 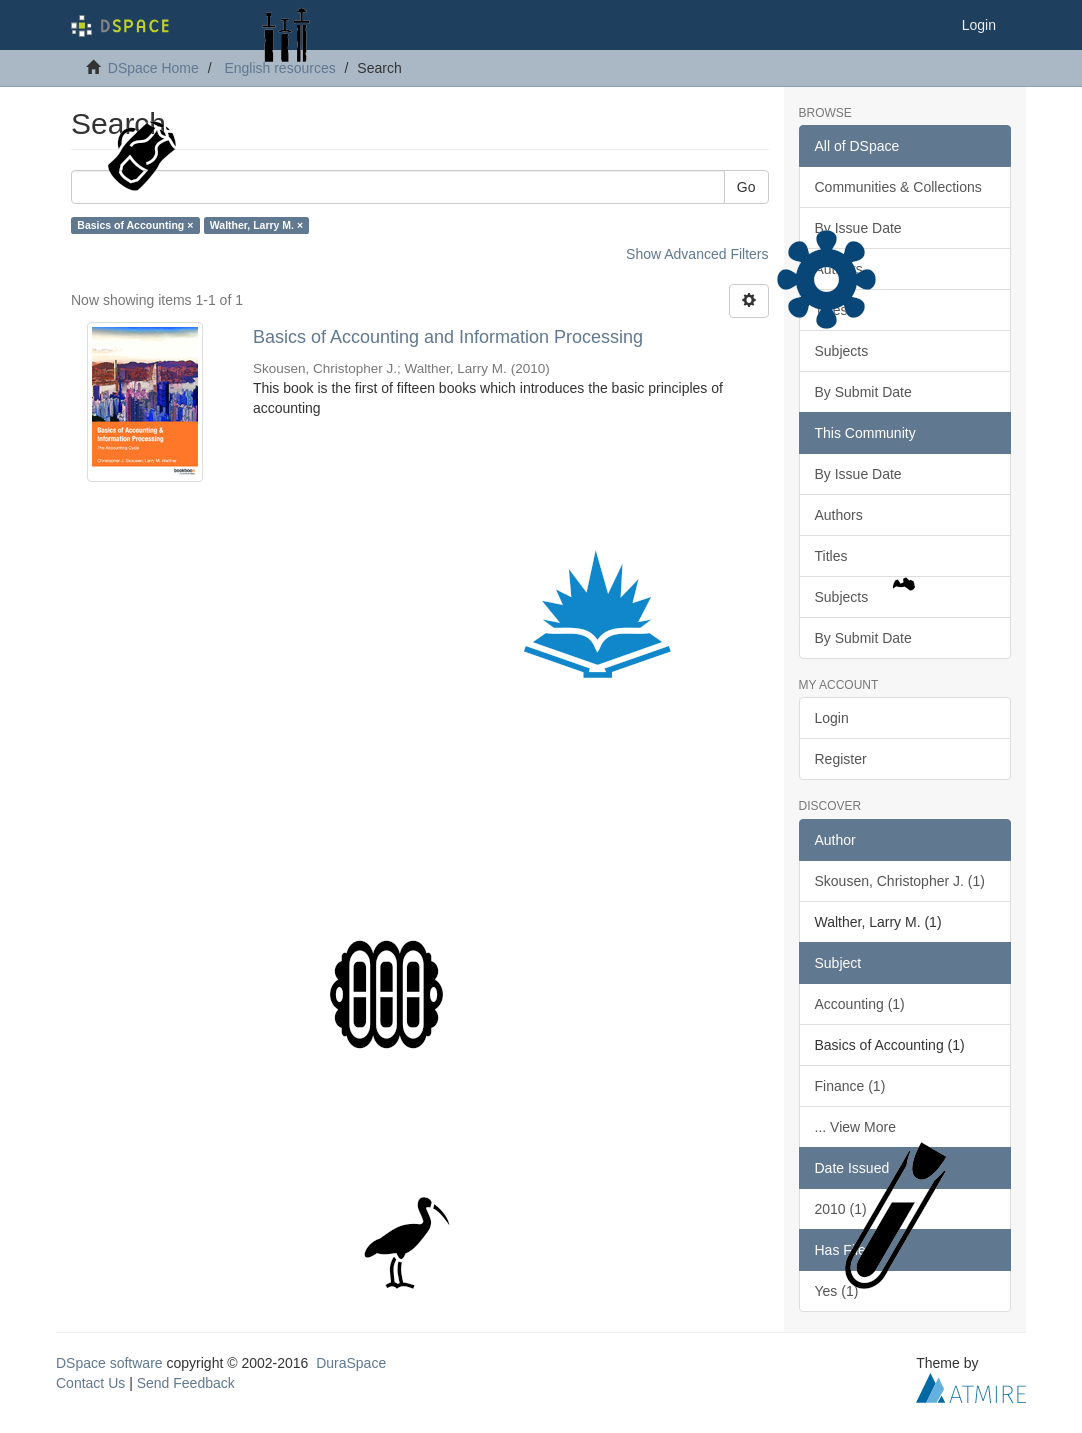 I want to click on select latvia as your country or region, so click(x=904, y=584).